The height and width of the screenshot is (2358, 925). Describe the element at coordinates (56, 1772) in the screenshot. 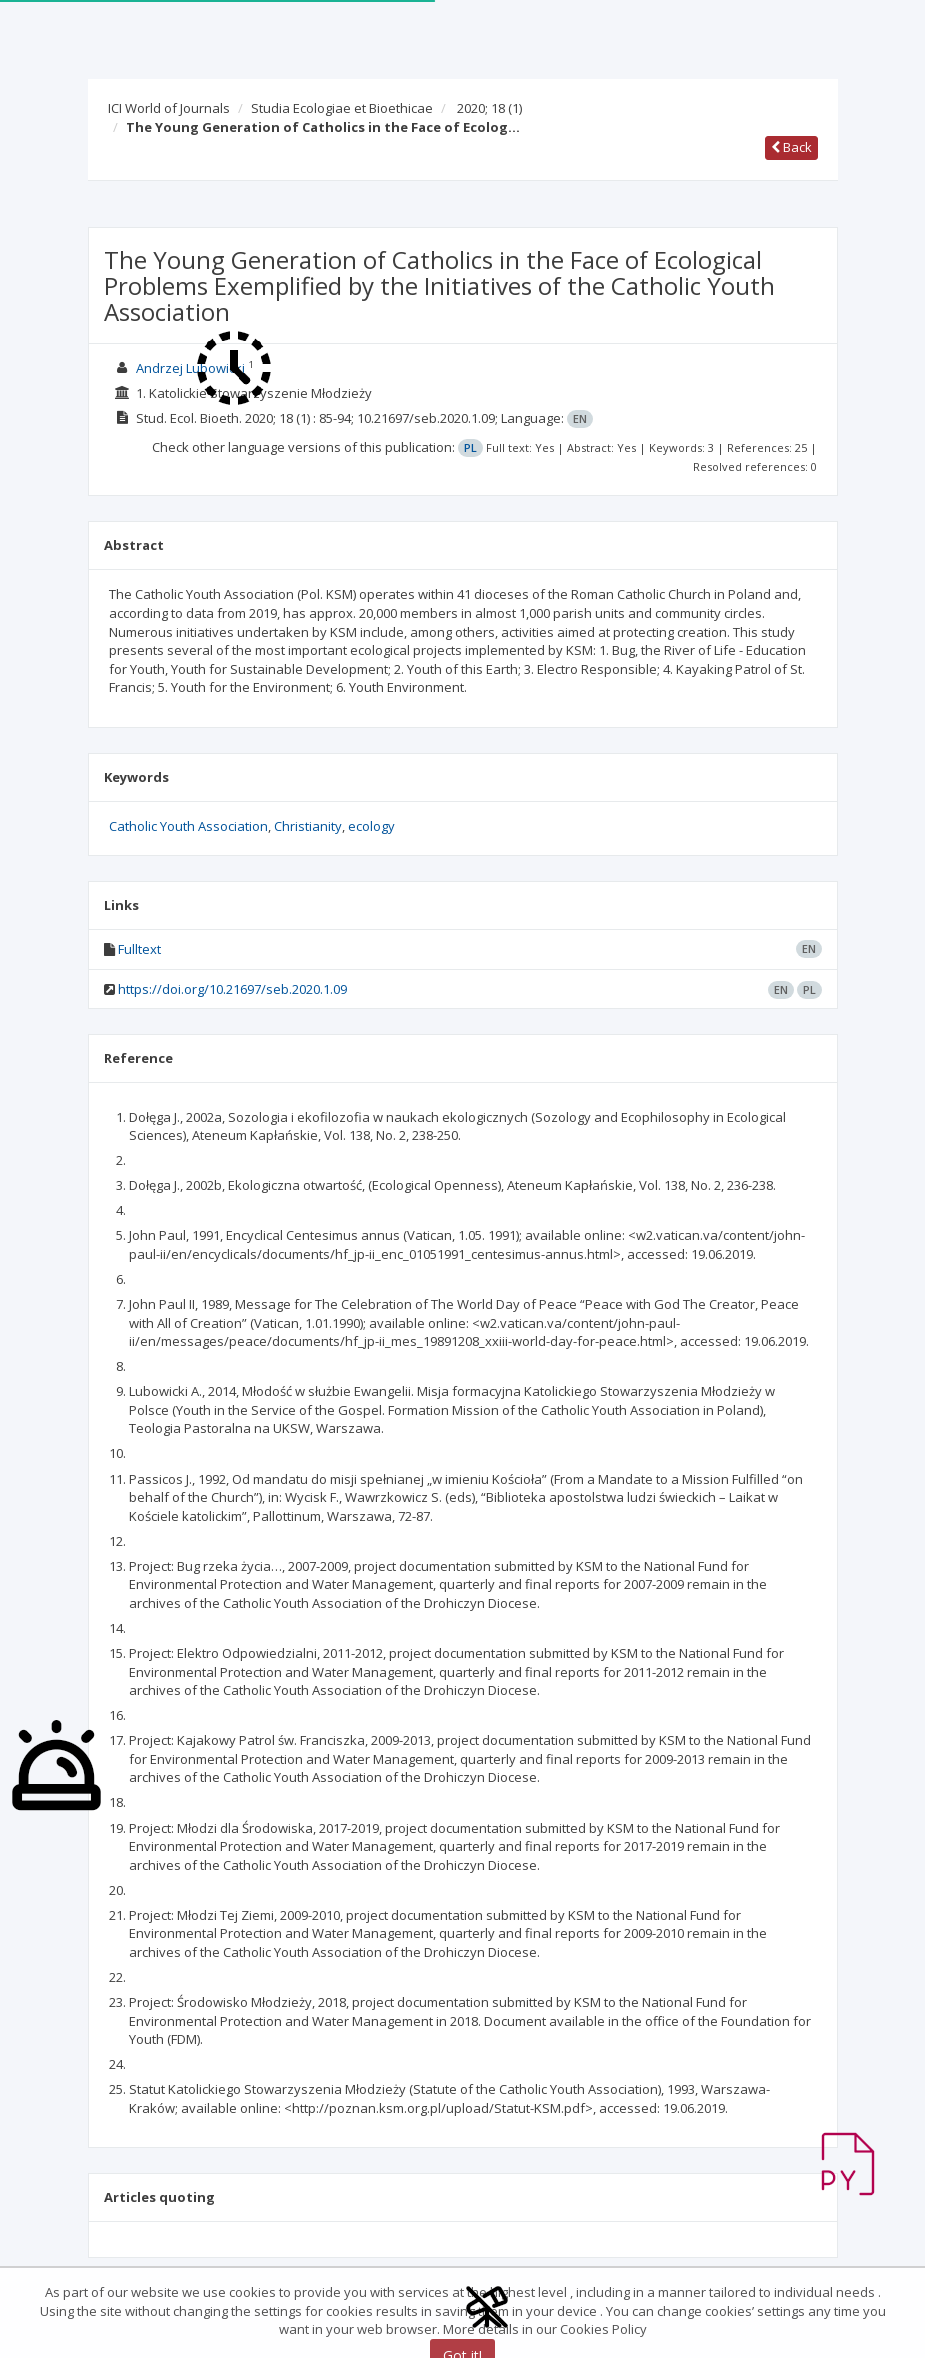

I see `indicates an active alert or emergency notification` at that location.